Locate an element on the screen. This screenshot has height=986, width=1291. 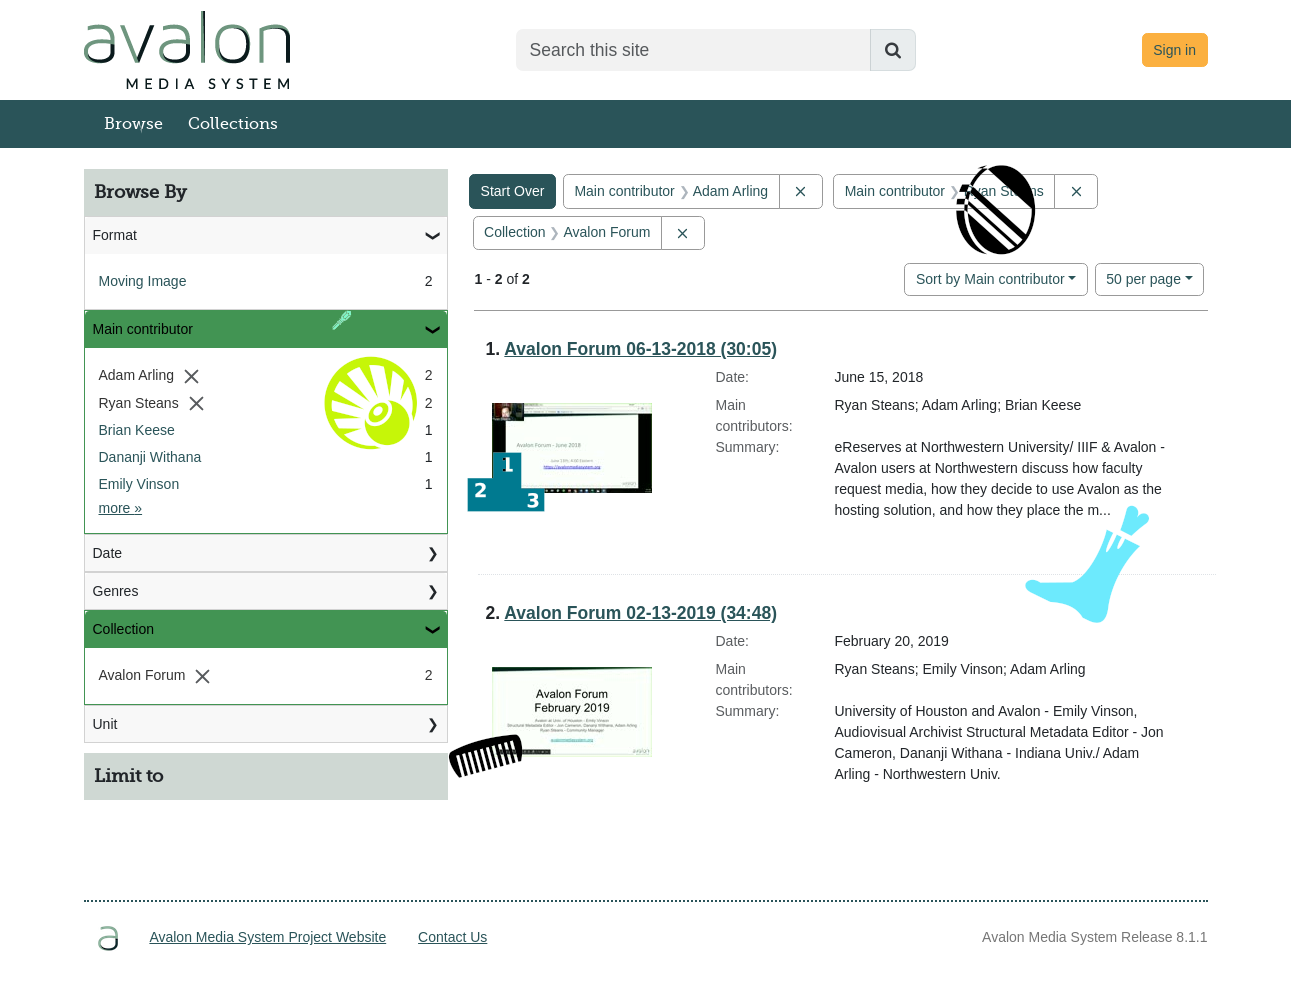
indicates character injury or damage state is located at coordinates (1089, 562).